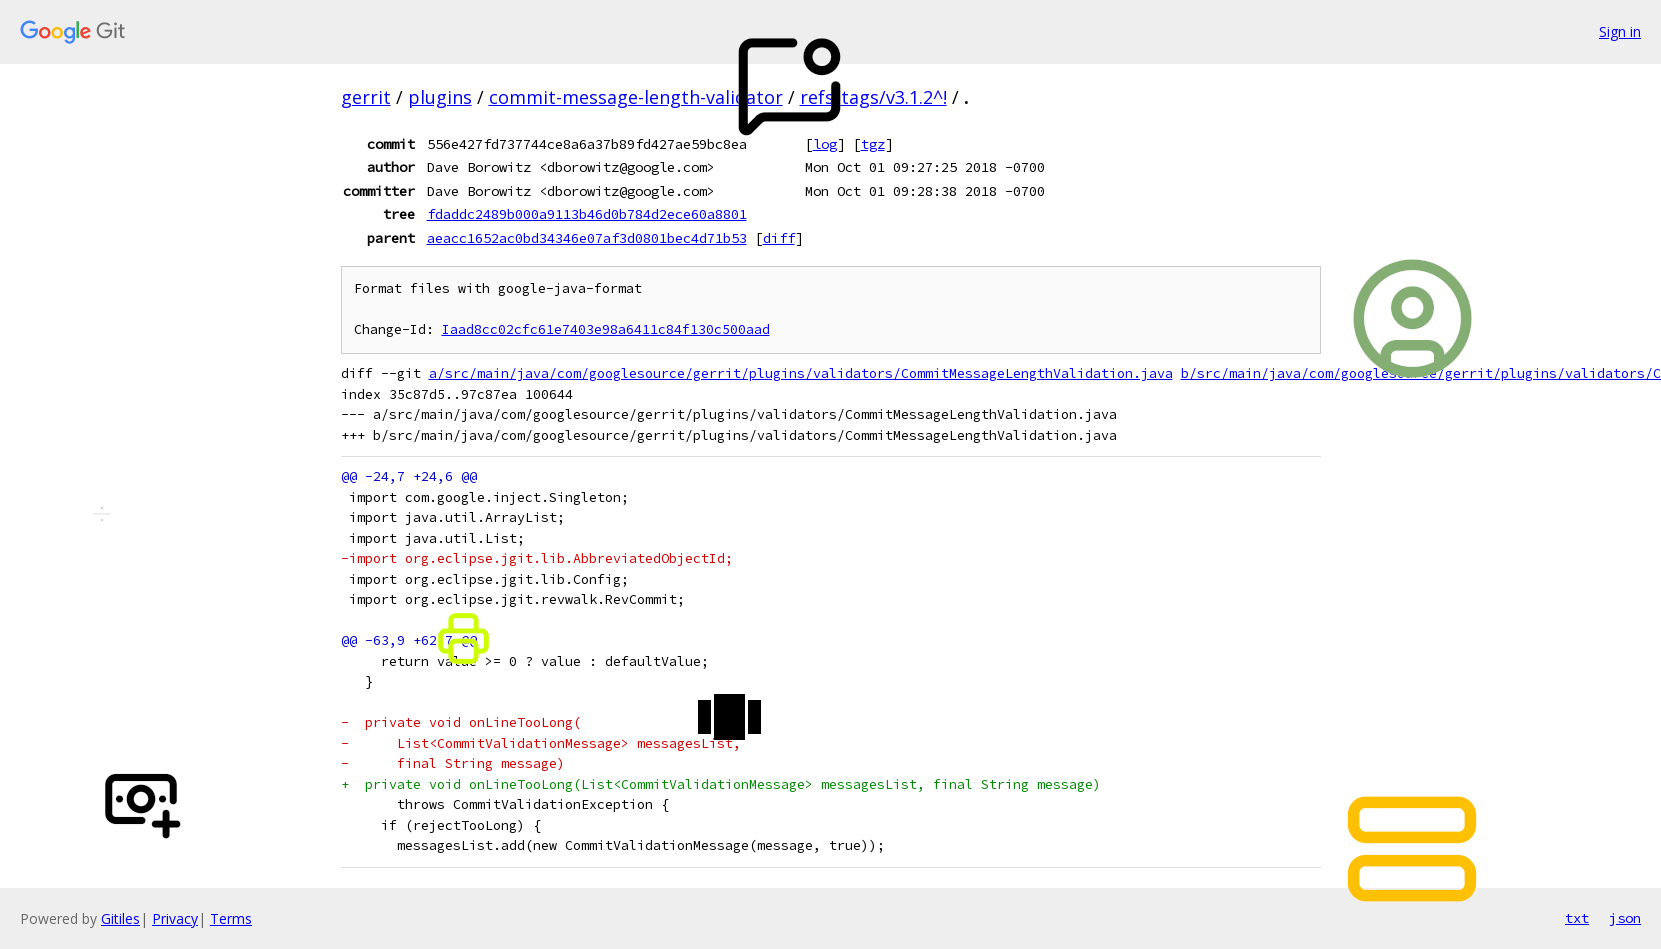 This screenshot has height=949, width=1661. I want to click on view content in carousel mode, so click(729, 718).